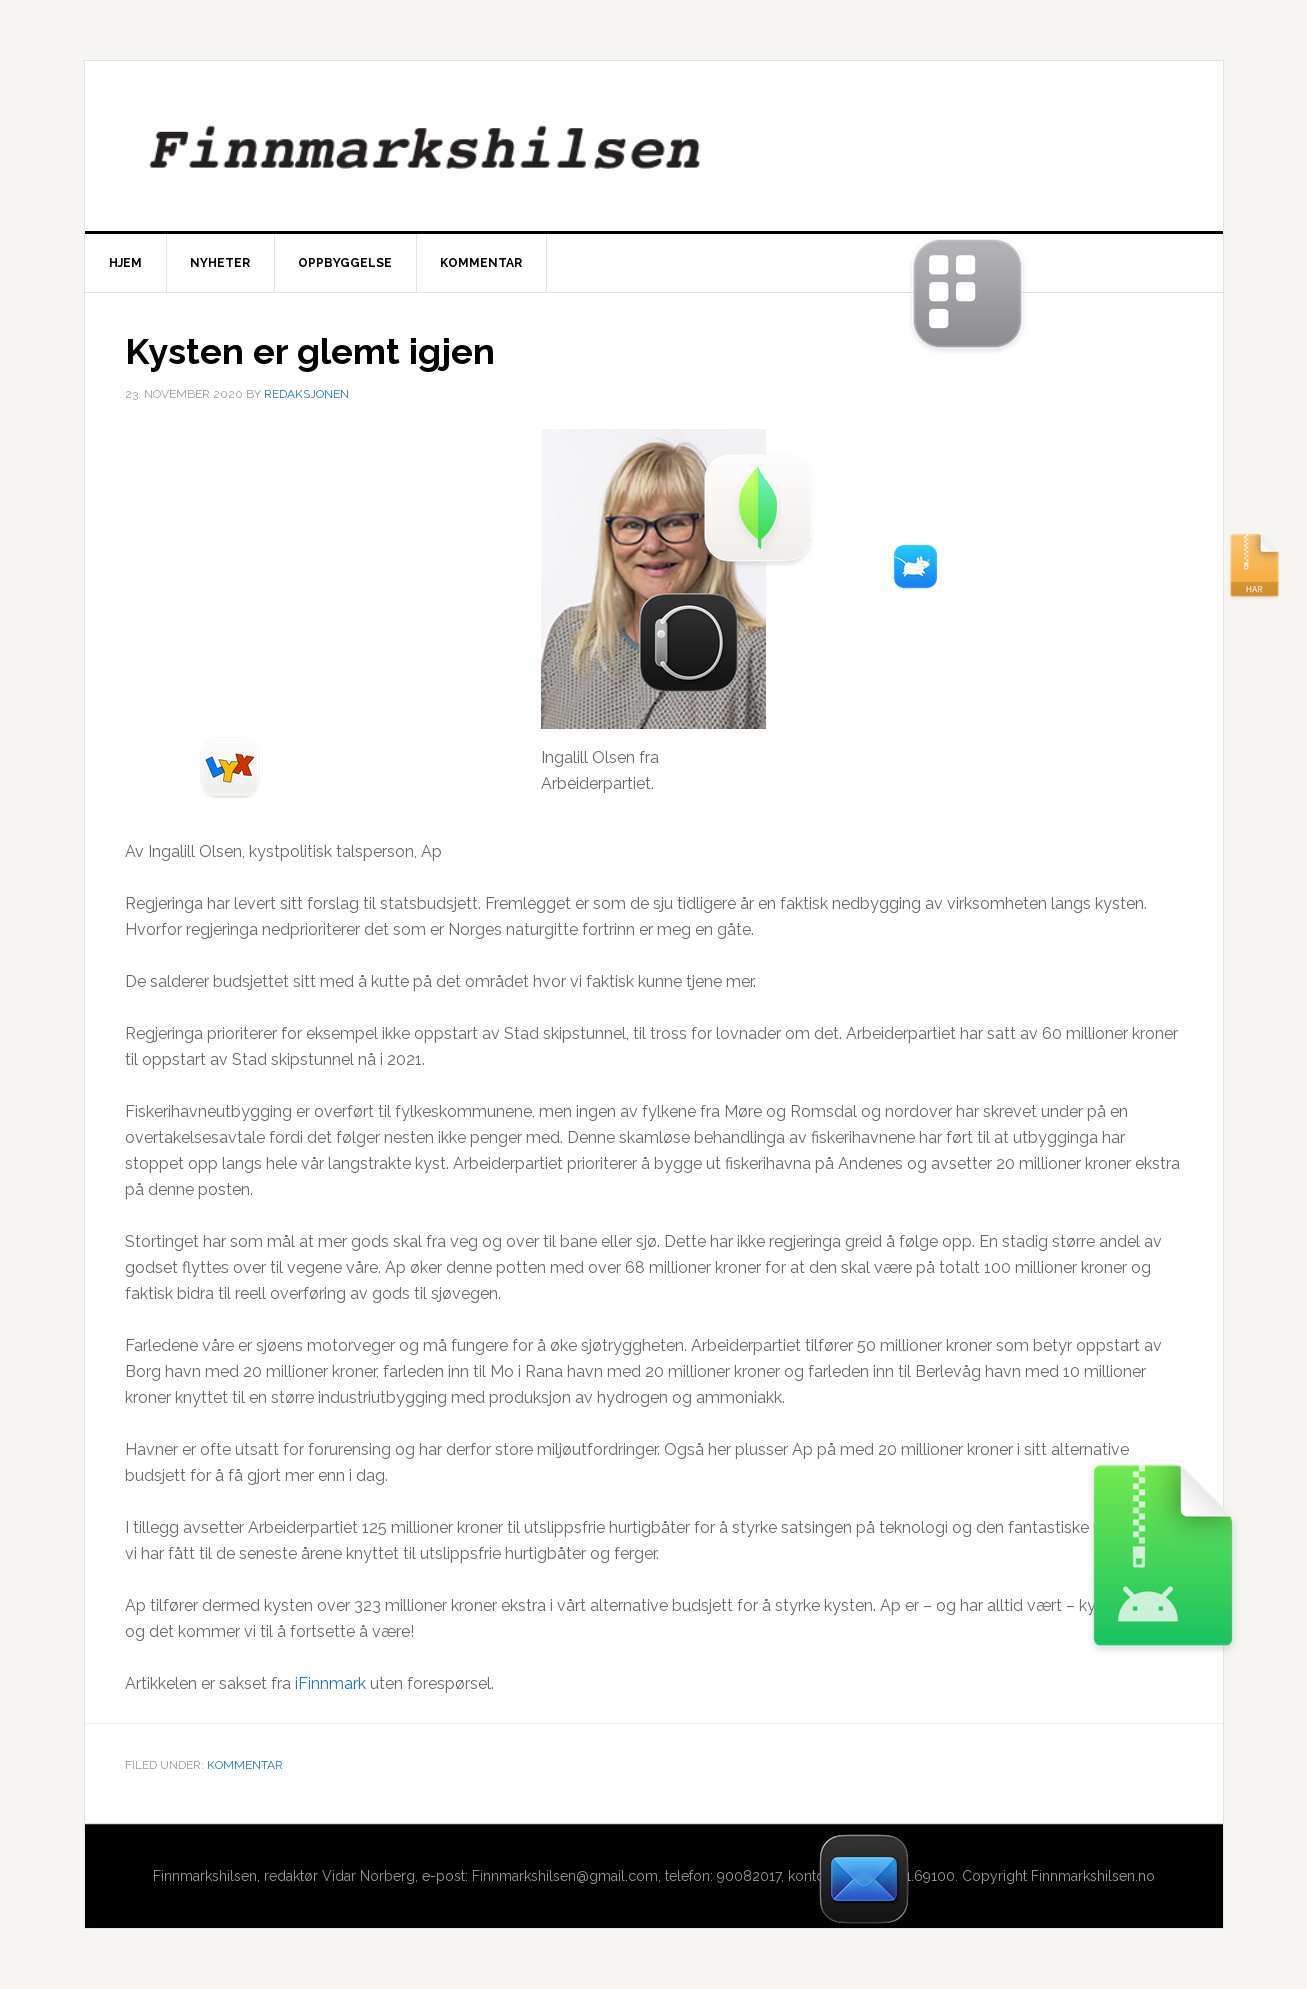 The image size is (1307, 1989). I want to click on open the mail app, so click(864, 1879).